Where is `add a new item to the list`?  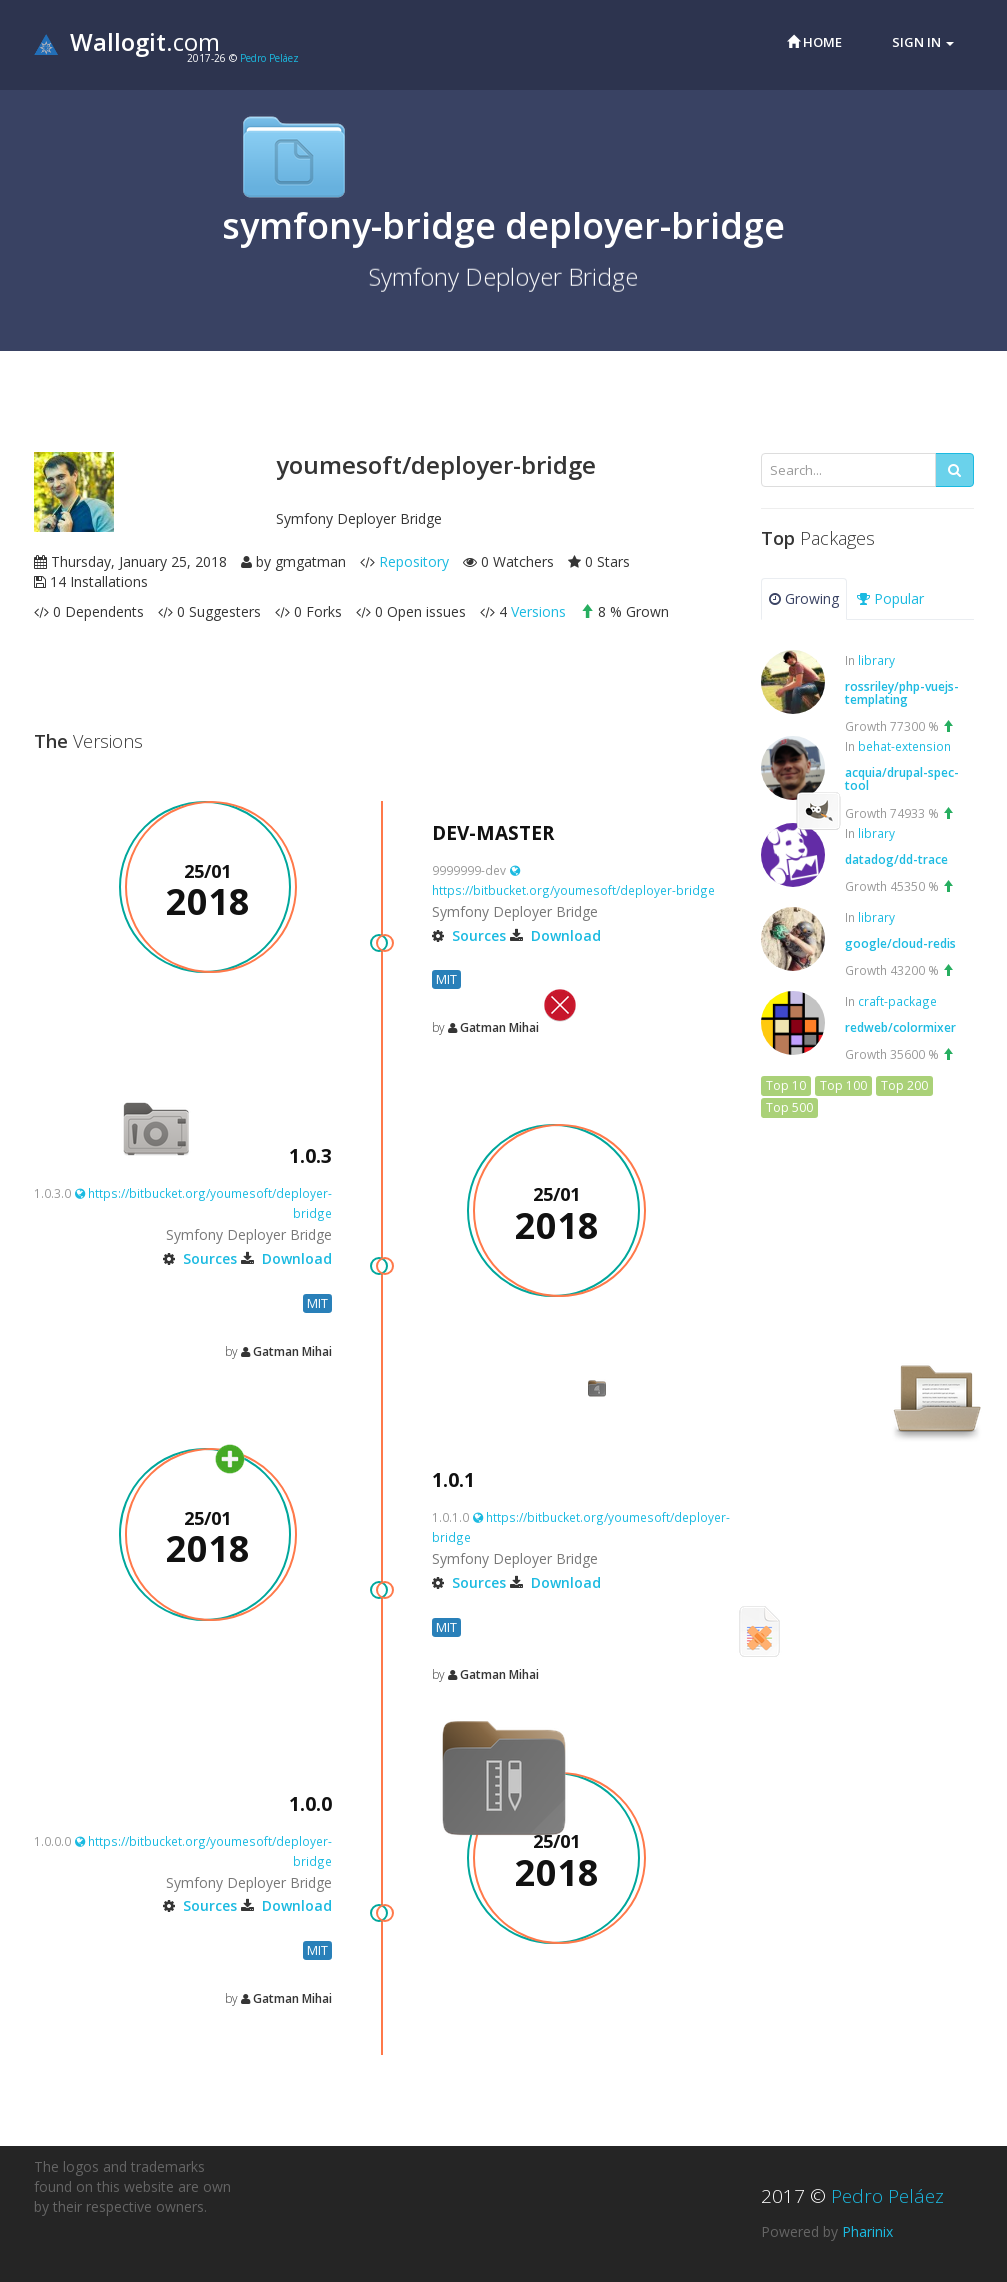 add a new item to the list is located at coordinates (230, 1459).